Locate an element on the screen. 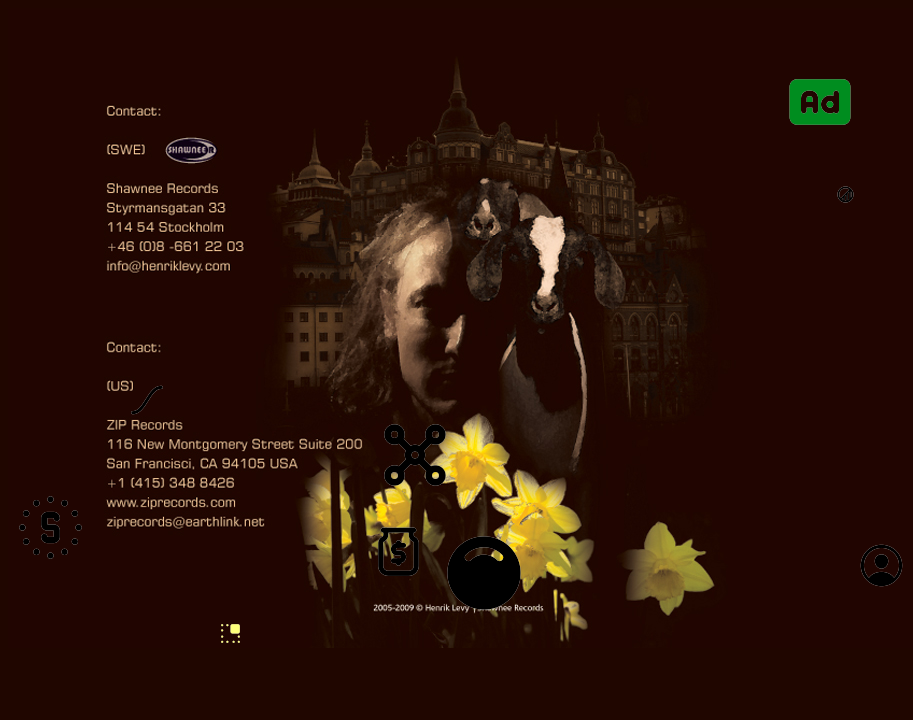 The width and height of the screenshot is (913, 720). indicates a pending or in-progress sync status is located at coordinates (50, 527).